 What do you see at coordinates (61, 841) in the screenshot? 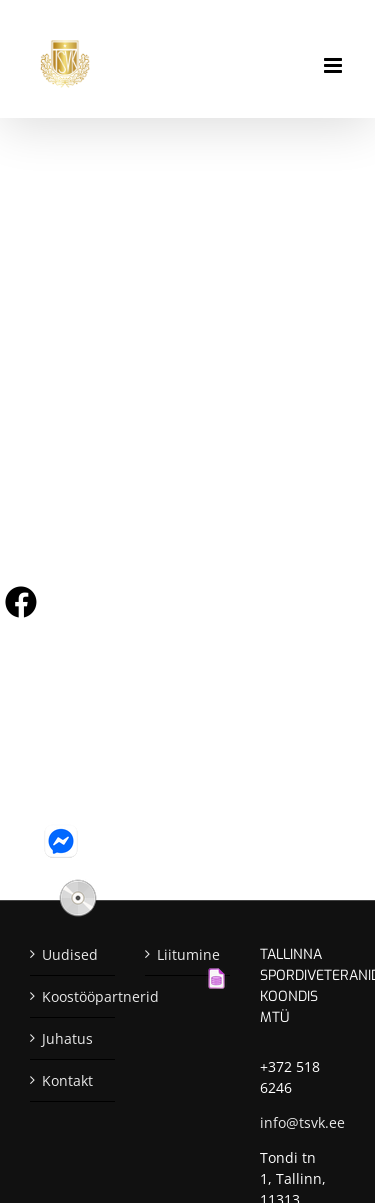
I see `open facebook messenger app` at bounding box center [61, 841].